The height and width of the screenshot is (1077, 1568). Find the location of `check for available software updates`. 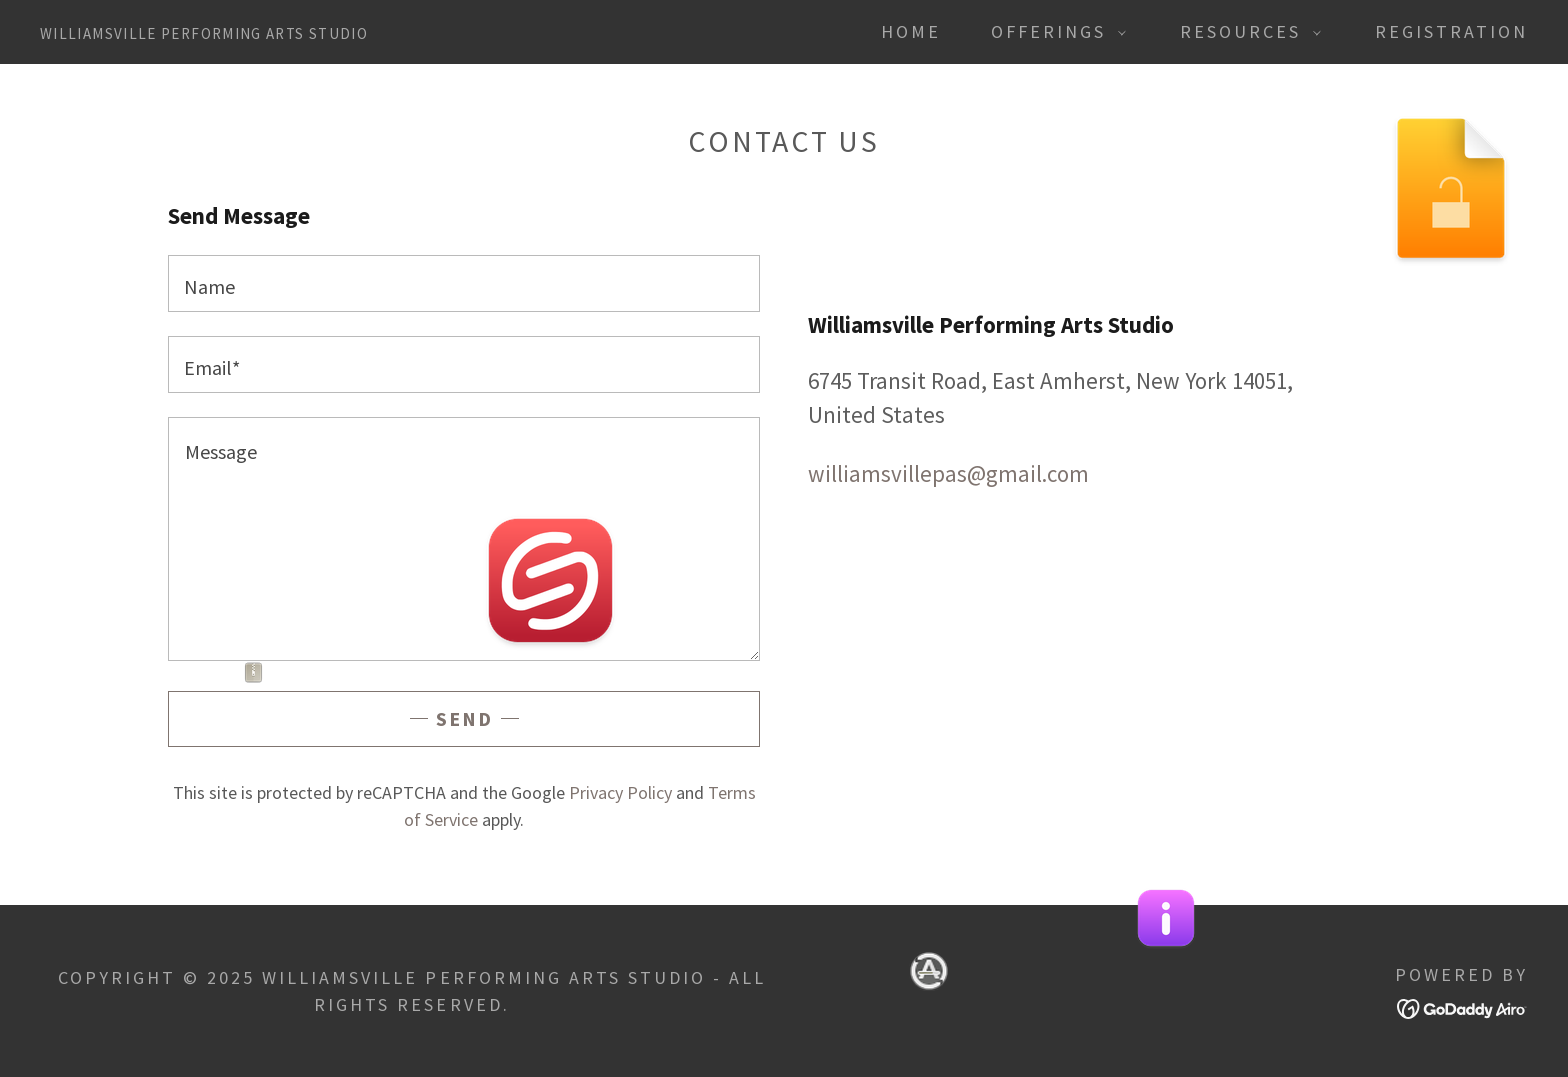

check for available software updates is located at coordinates (929, 971).